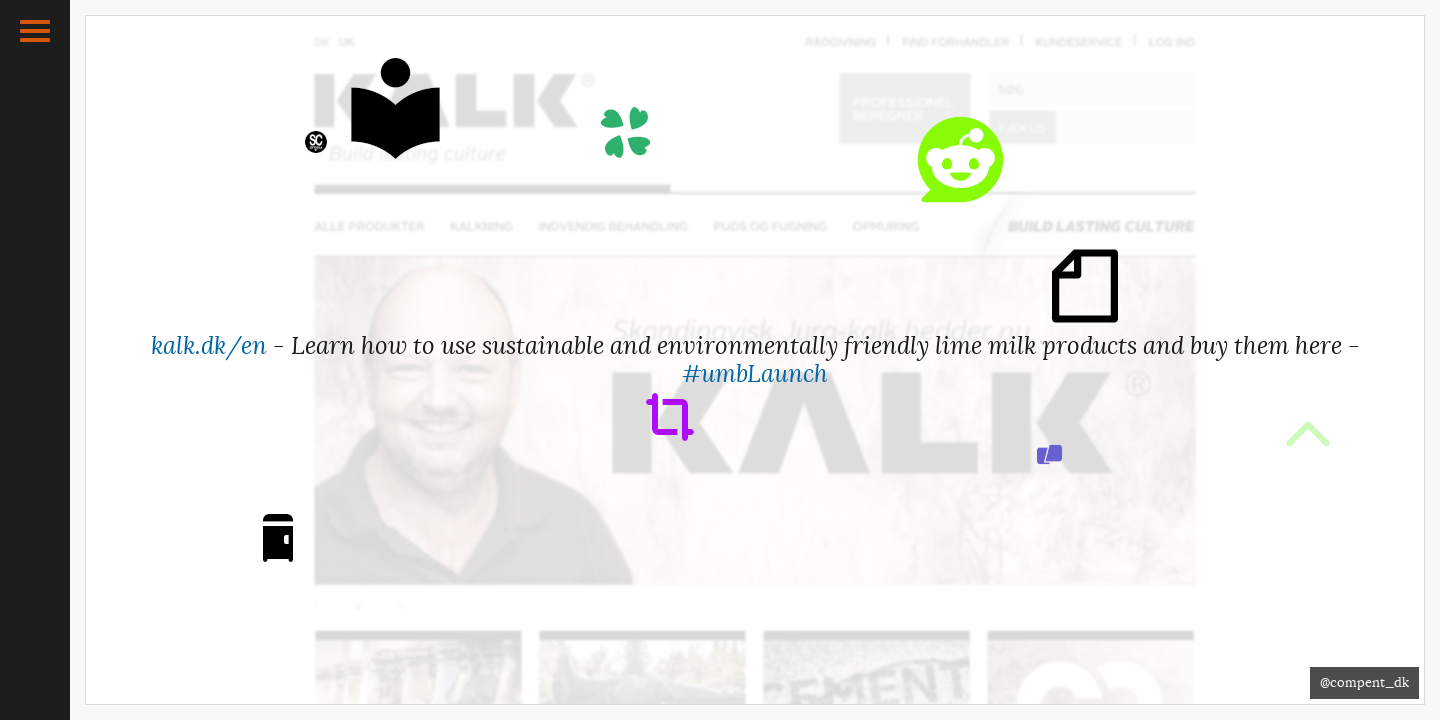  Describe the element at coordinates (278, 538) in the screenshot. I see `locate nearby portable restrooms` at that location.